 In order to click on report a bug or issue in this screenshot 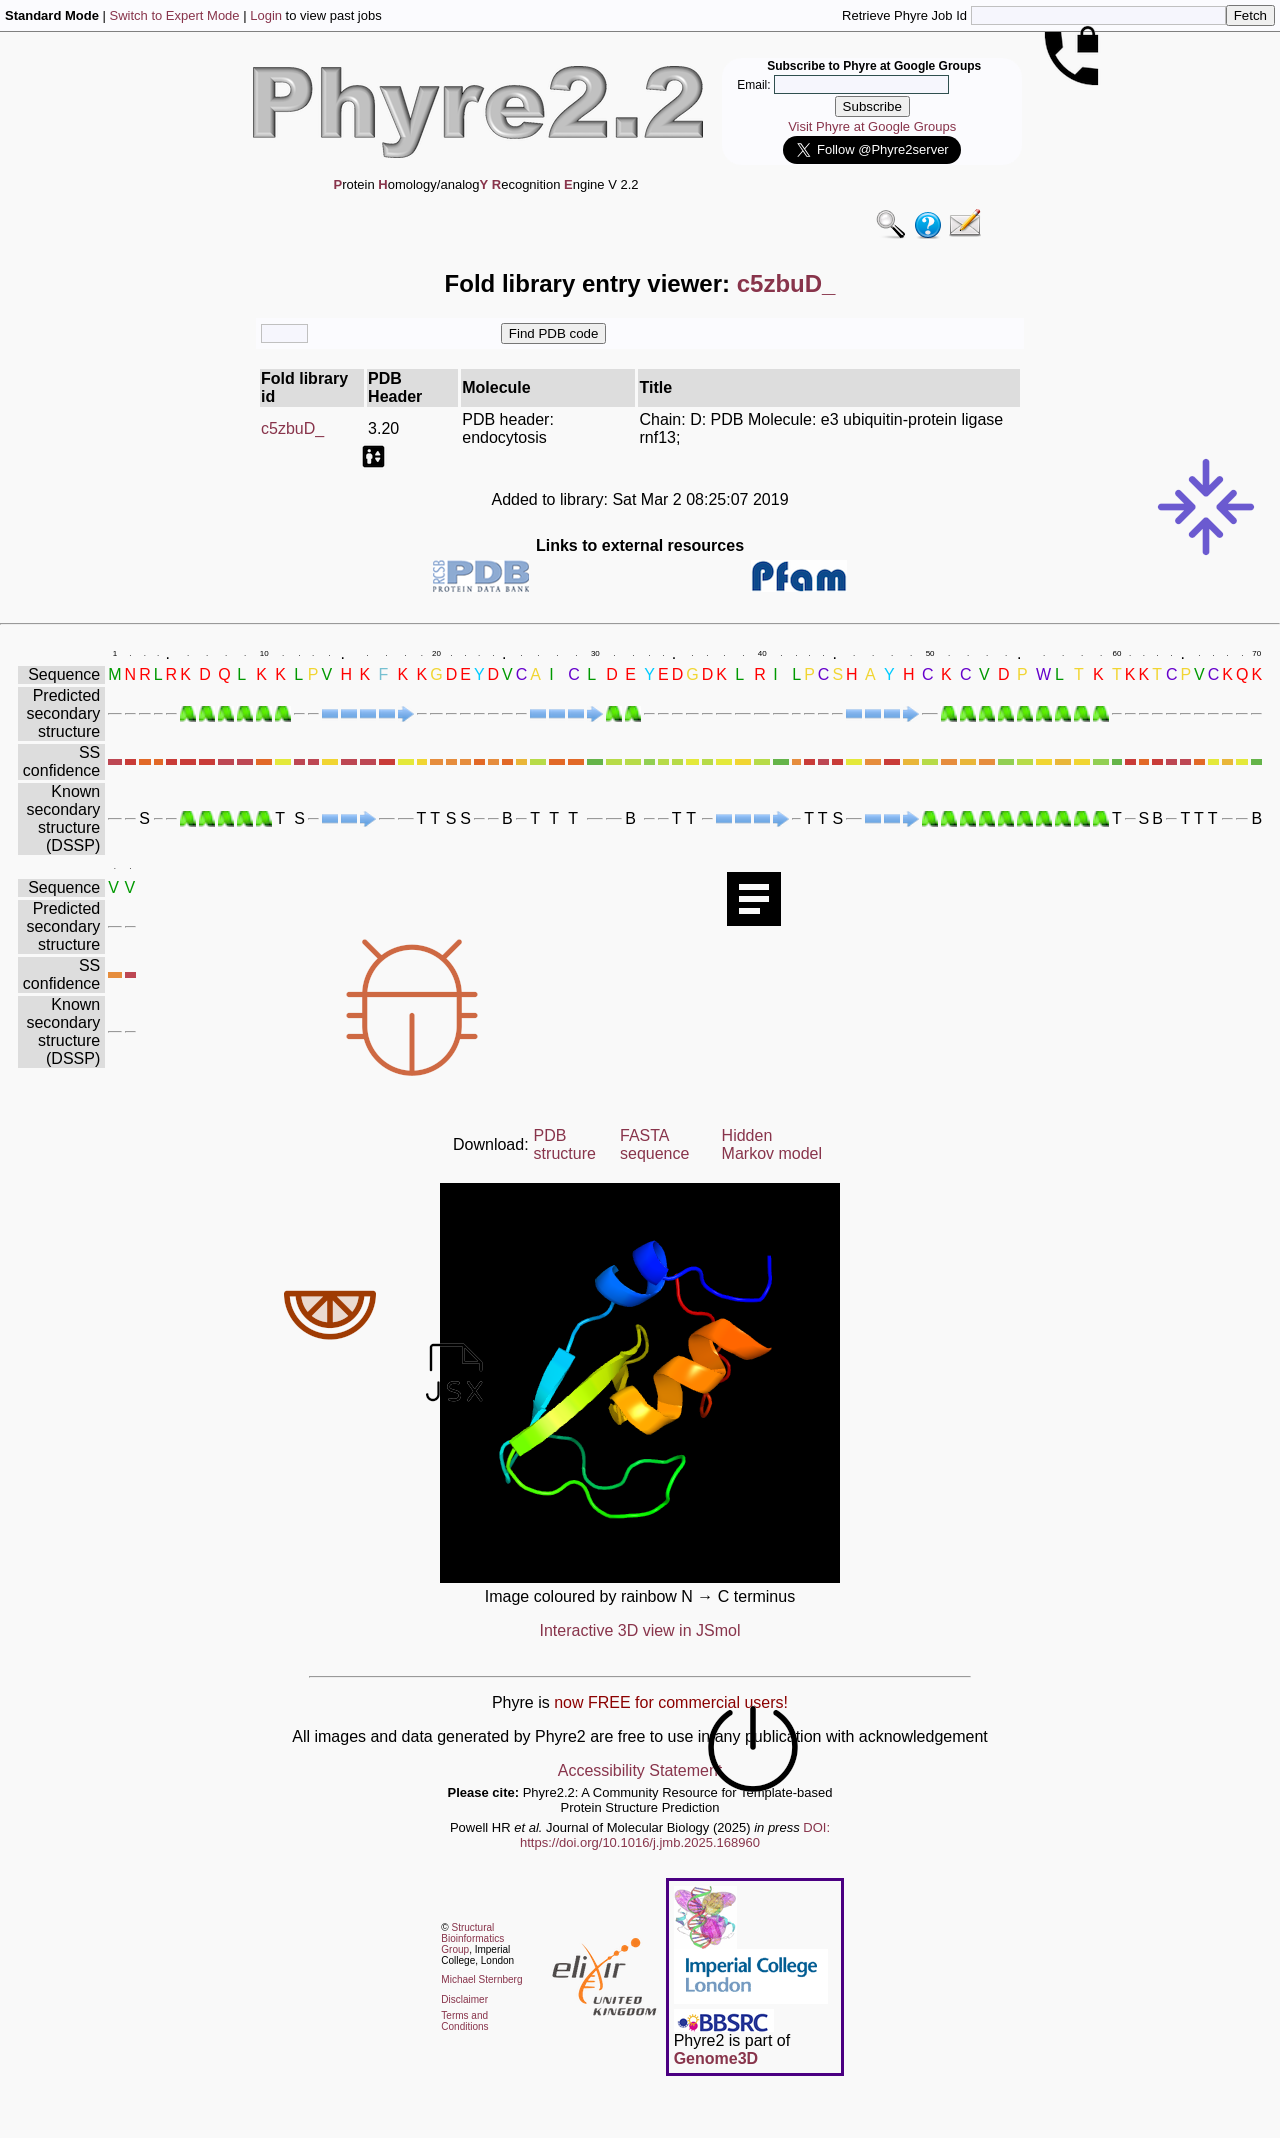, I will do `click(412, 1005)`.